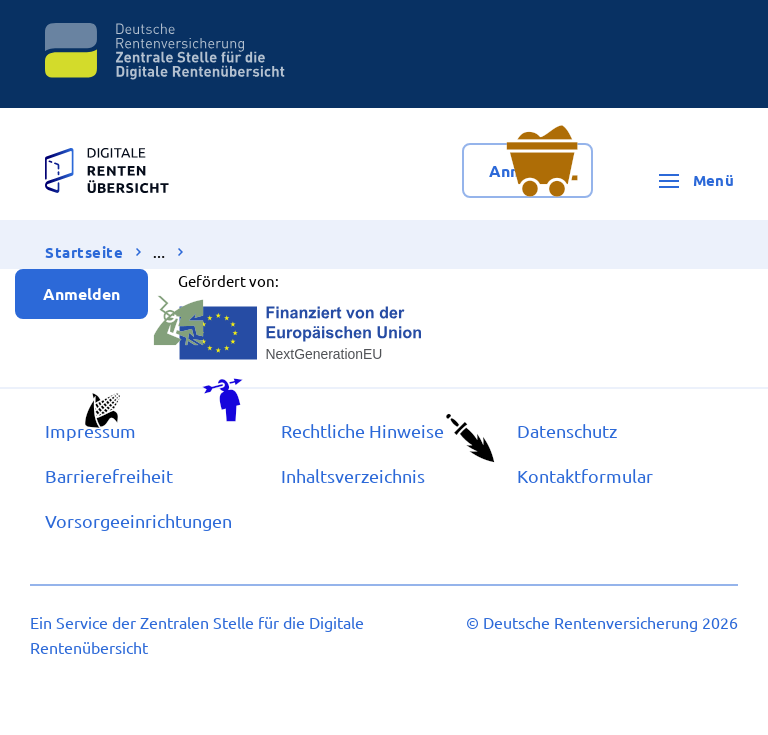 The height and width of the screenshot is (735, 768). What do you see at coordinates (102, 410) in the screenshot?
I see `represents a farming or agriculture category` at bounding box center [102, 410].